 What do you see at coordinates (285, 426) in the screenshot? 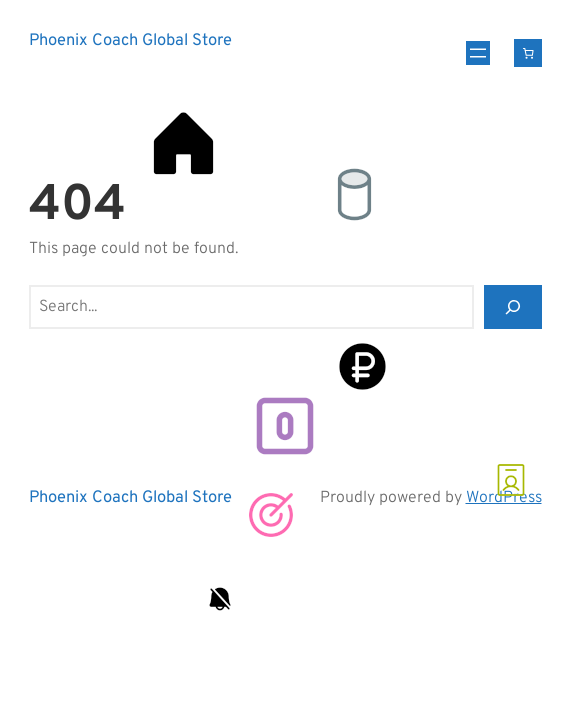
I see `represents the letter "o" in a text or keyboard input` at bounding box center [285, 426].